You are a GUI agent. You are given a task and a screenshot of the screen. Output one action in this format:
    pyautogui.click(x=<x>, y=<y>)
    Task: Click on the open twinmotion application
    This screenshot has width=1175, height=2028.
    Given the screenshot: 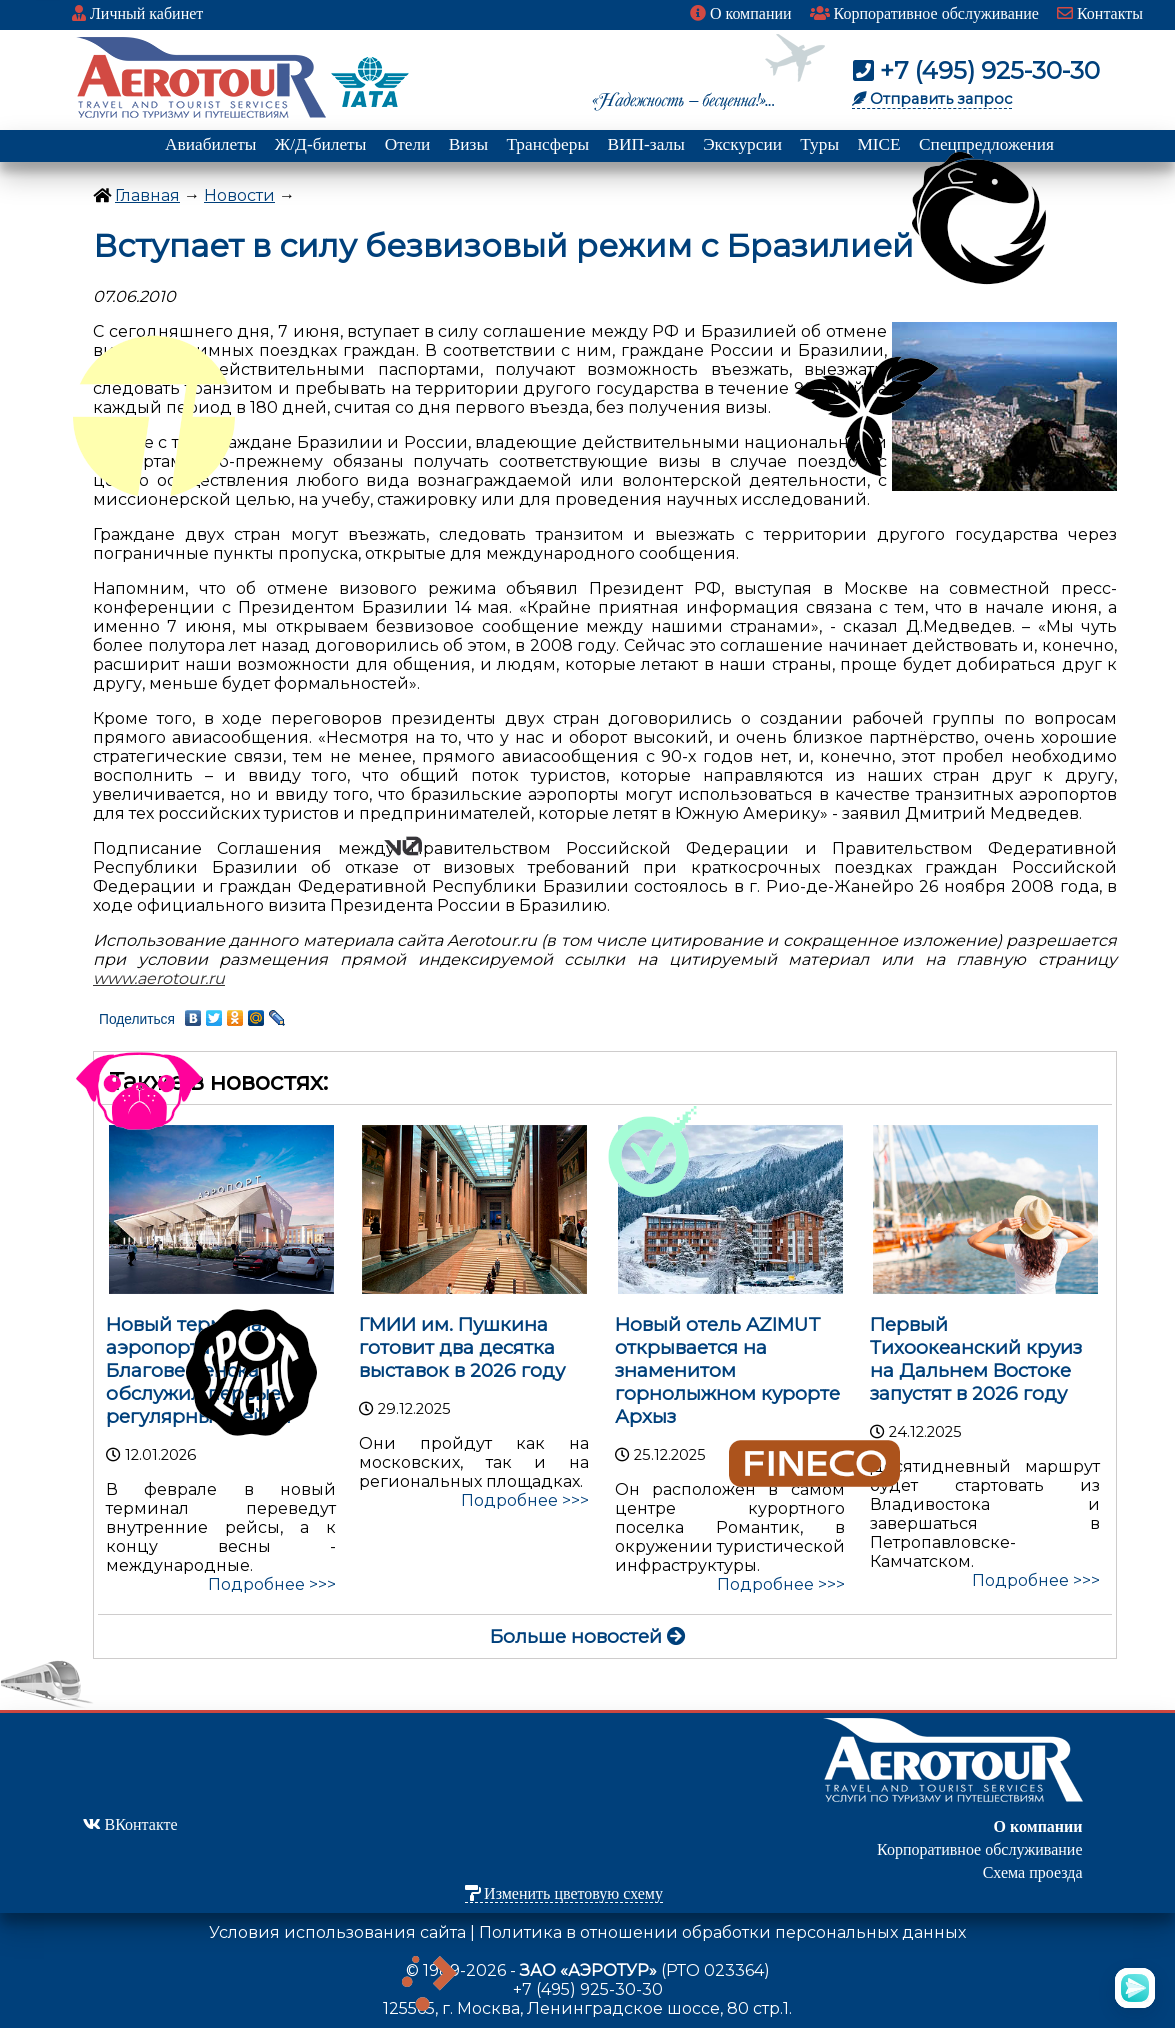 What is the action you would take?
    pyautogui.click(x=154, y=416)
    